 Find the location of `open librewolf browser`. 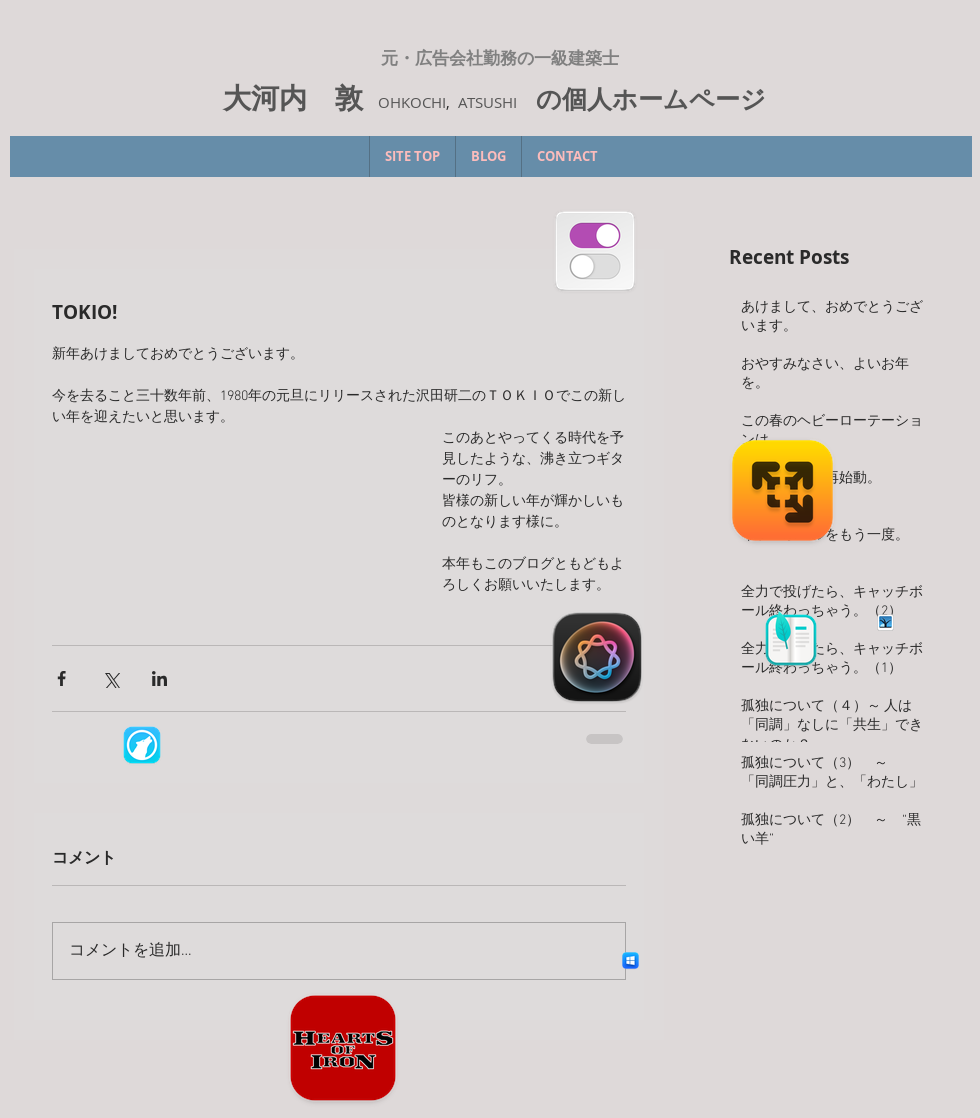

open librewolf browser is located at coordinates (142, 745).